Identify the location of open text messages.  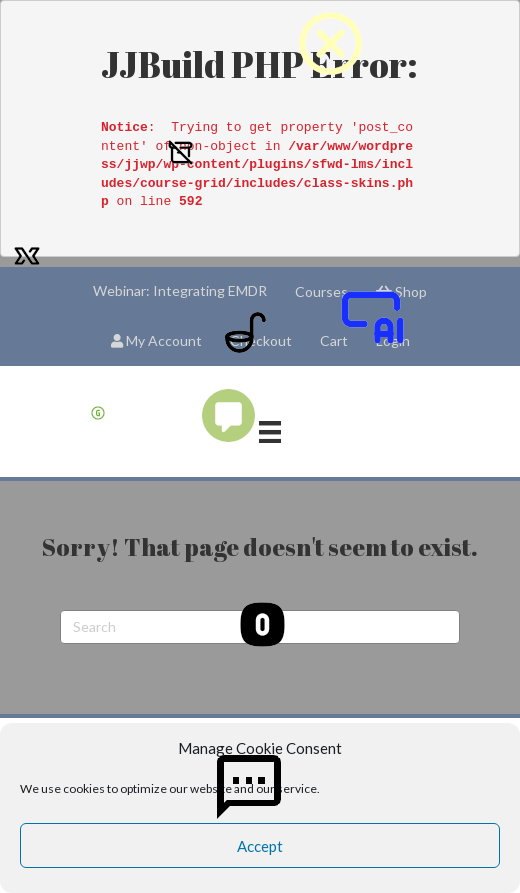
(249, 787).